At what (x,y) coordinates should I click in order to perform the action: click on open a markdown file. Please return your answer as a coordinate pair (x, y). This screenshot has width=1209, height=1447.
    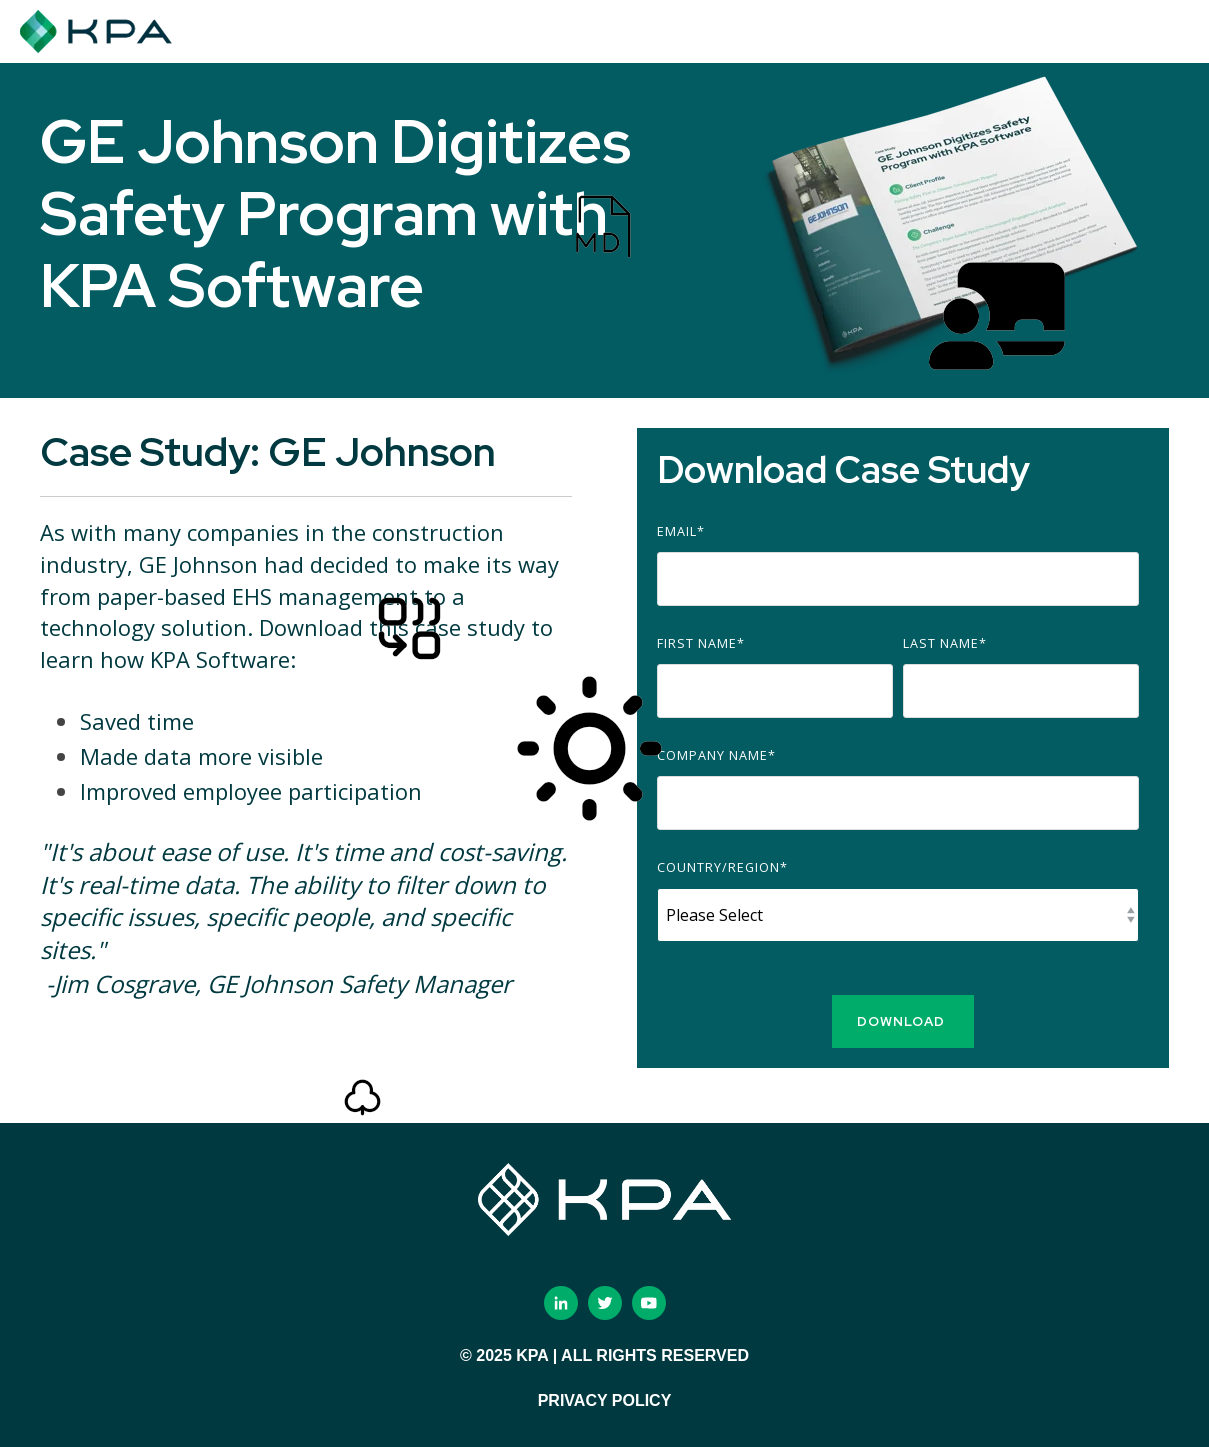
    Looking at the image, I should click on (604, 226).